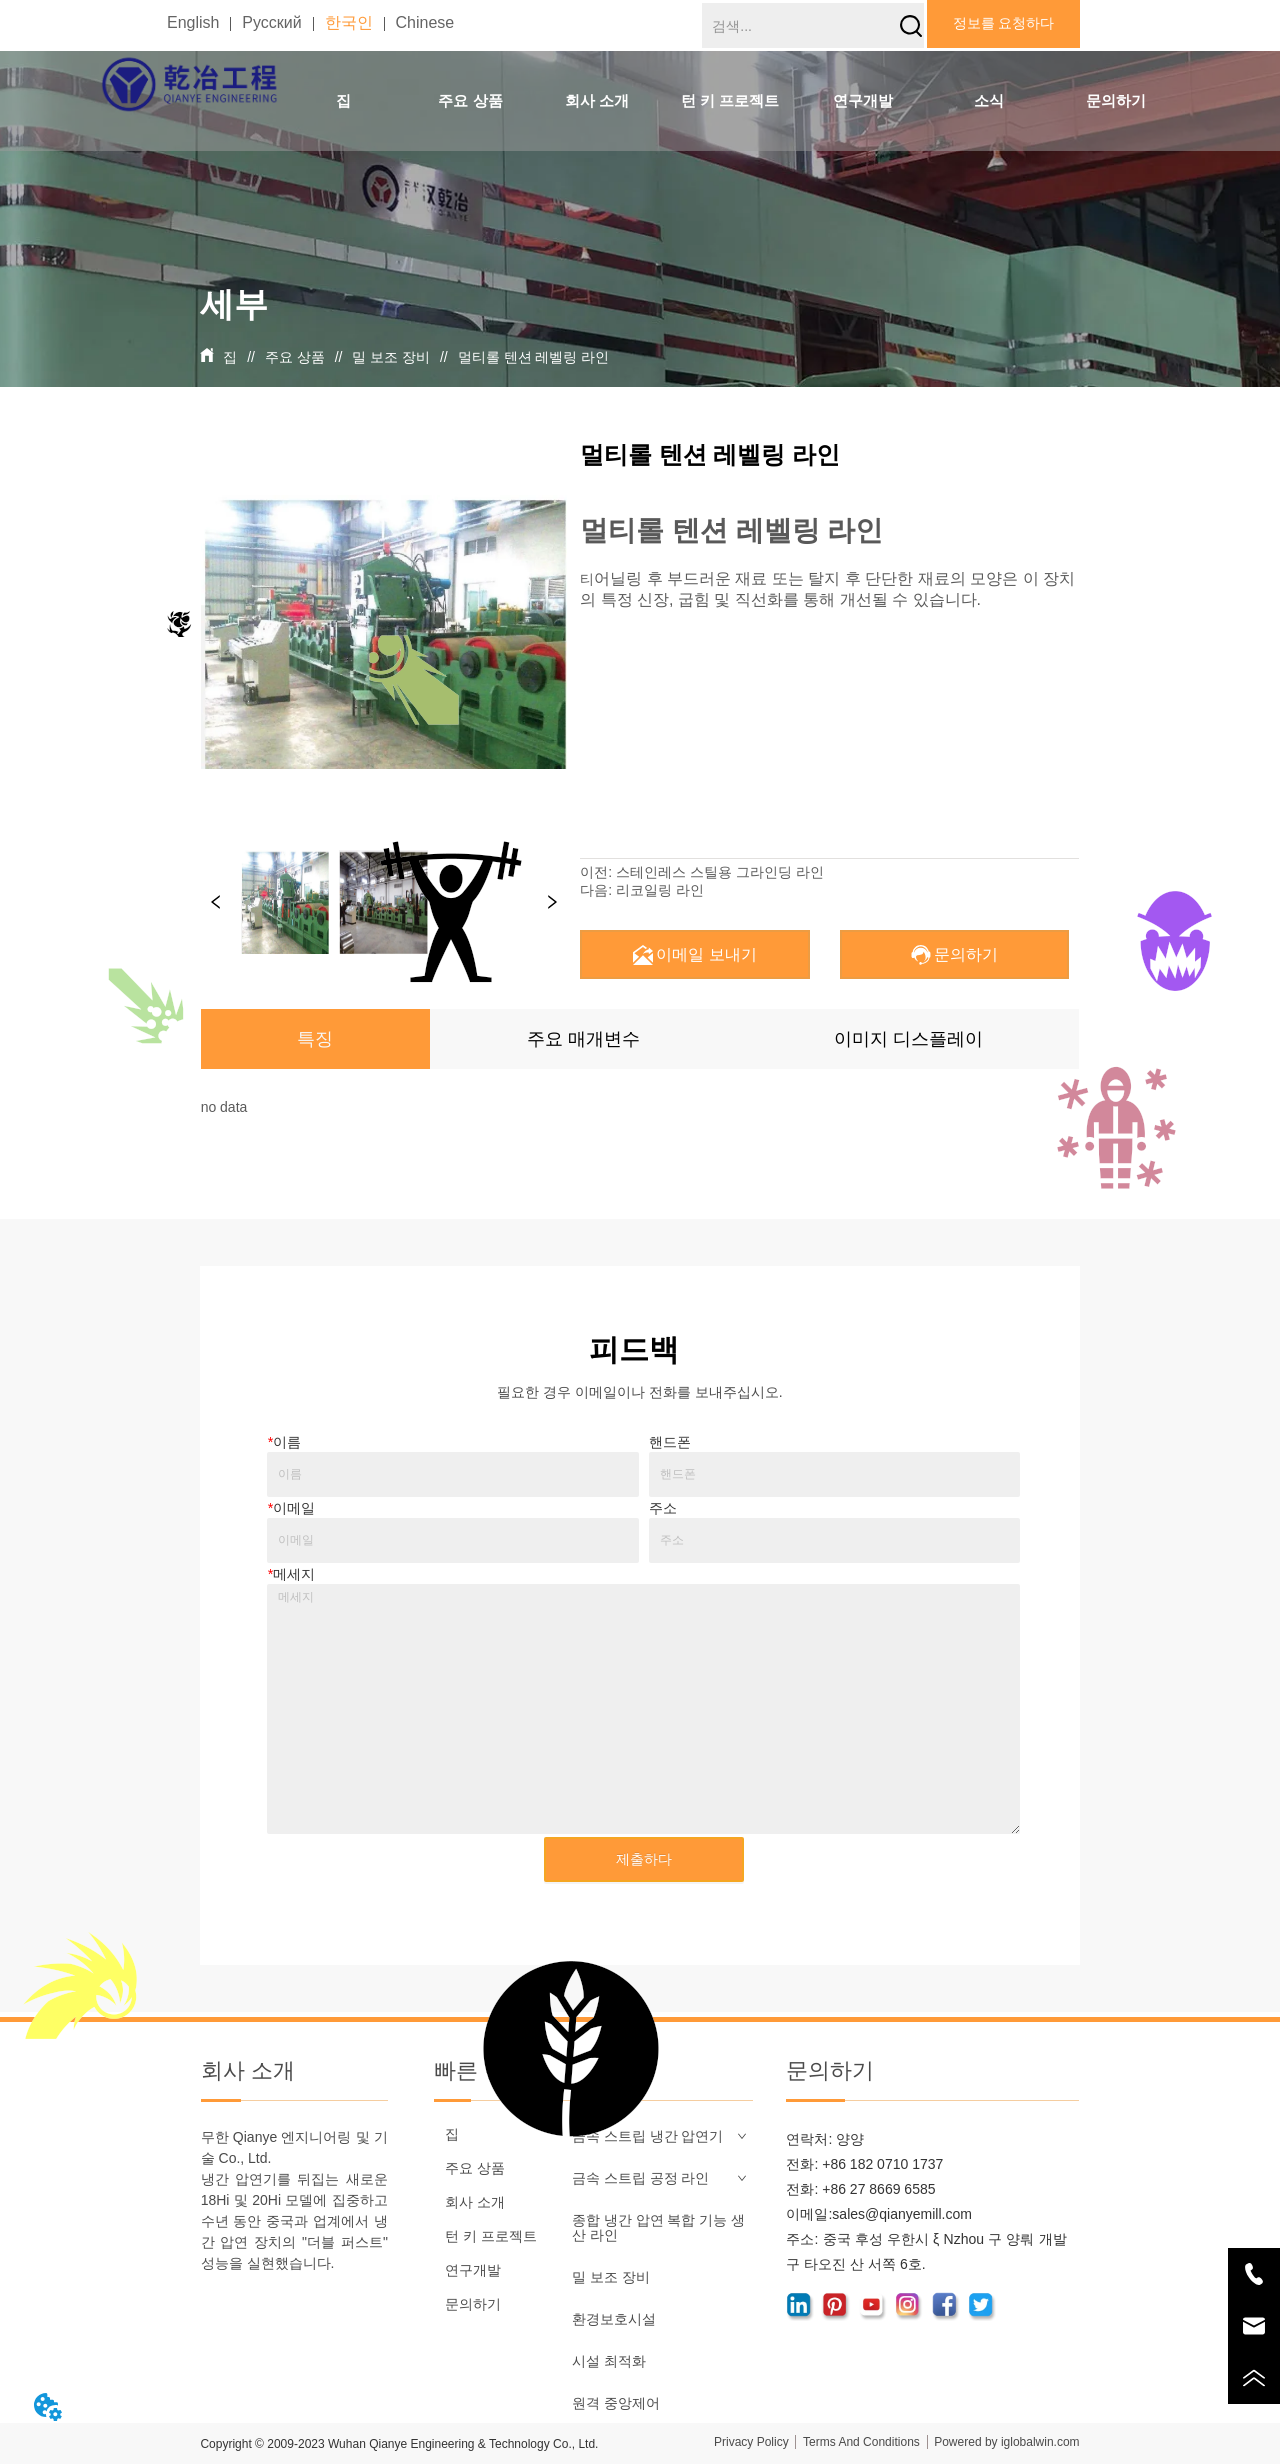  Describe the element at coordinates (1176, 941) in the screenshot. I see `select lizardman character or race` at that location.